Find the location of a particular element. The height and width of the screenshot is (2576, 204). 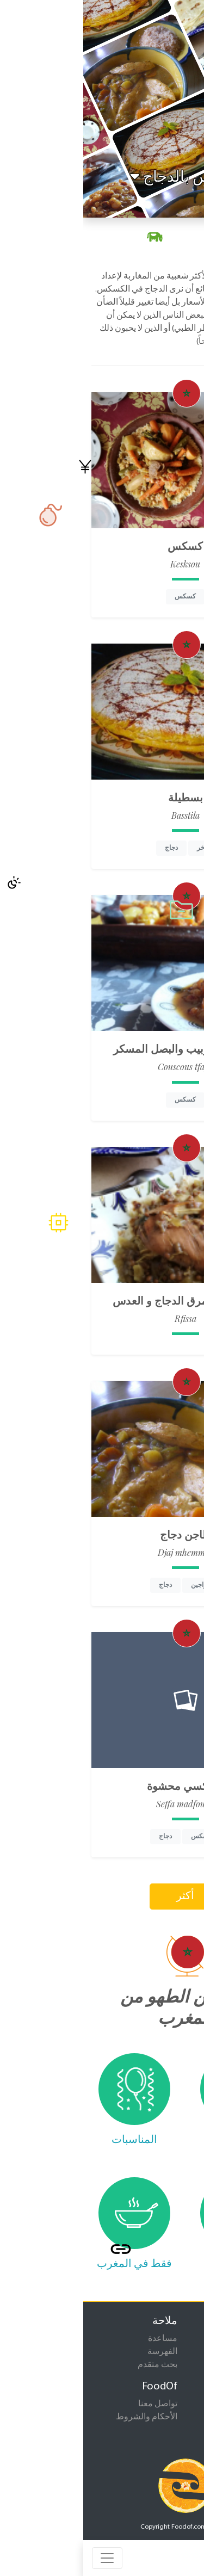

indicates a destructive or irreversible action is located at coordinates (50, 515).